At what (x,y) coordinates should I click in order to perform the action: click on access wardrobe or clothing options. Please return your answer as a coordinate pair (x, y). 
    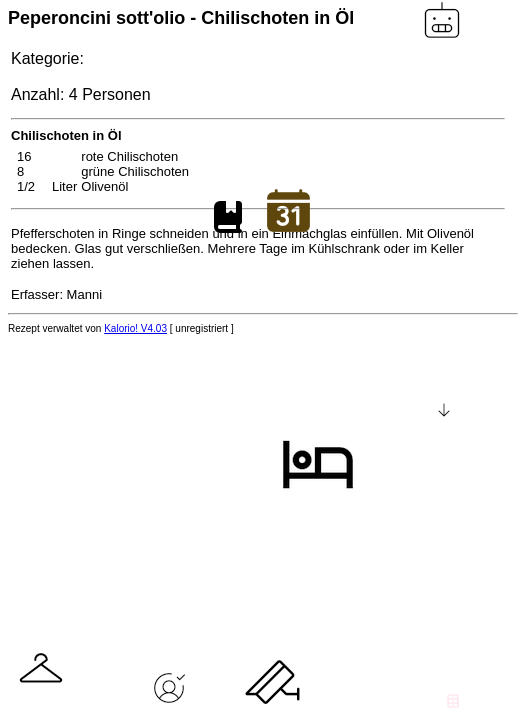
    Looking at the image, I should click on (41, 670).